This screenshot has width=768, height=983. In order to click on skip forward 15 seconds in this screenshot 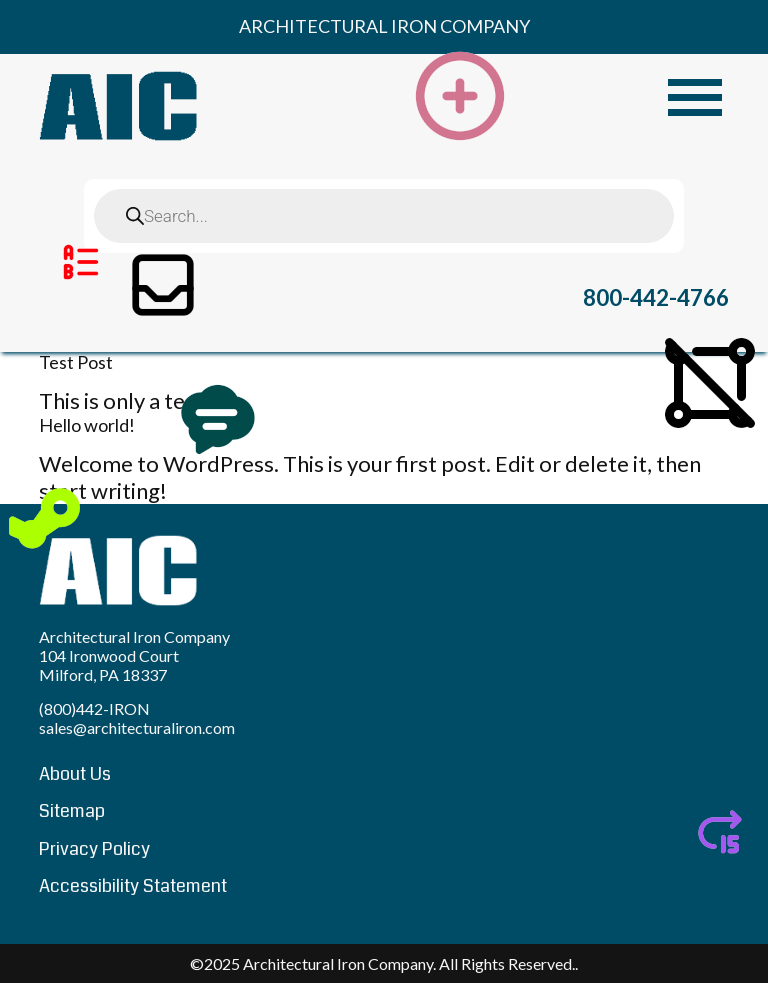, I will do `click(721, 833)`.